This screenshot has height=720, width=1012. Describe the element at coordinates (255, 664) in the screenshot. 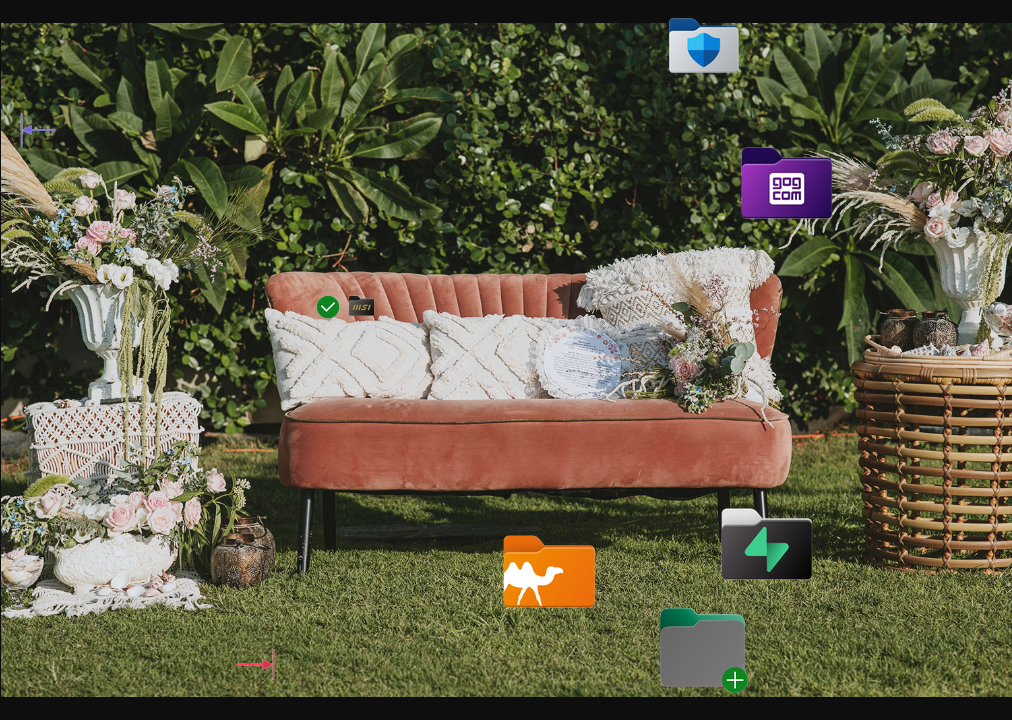

I see `go to the last item or page` at that location.